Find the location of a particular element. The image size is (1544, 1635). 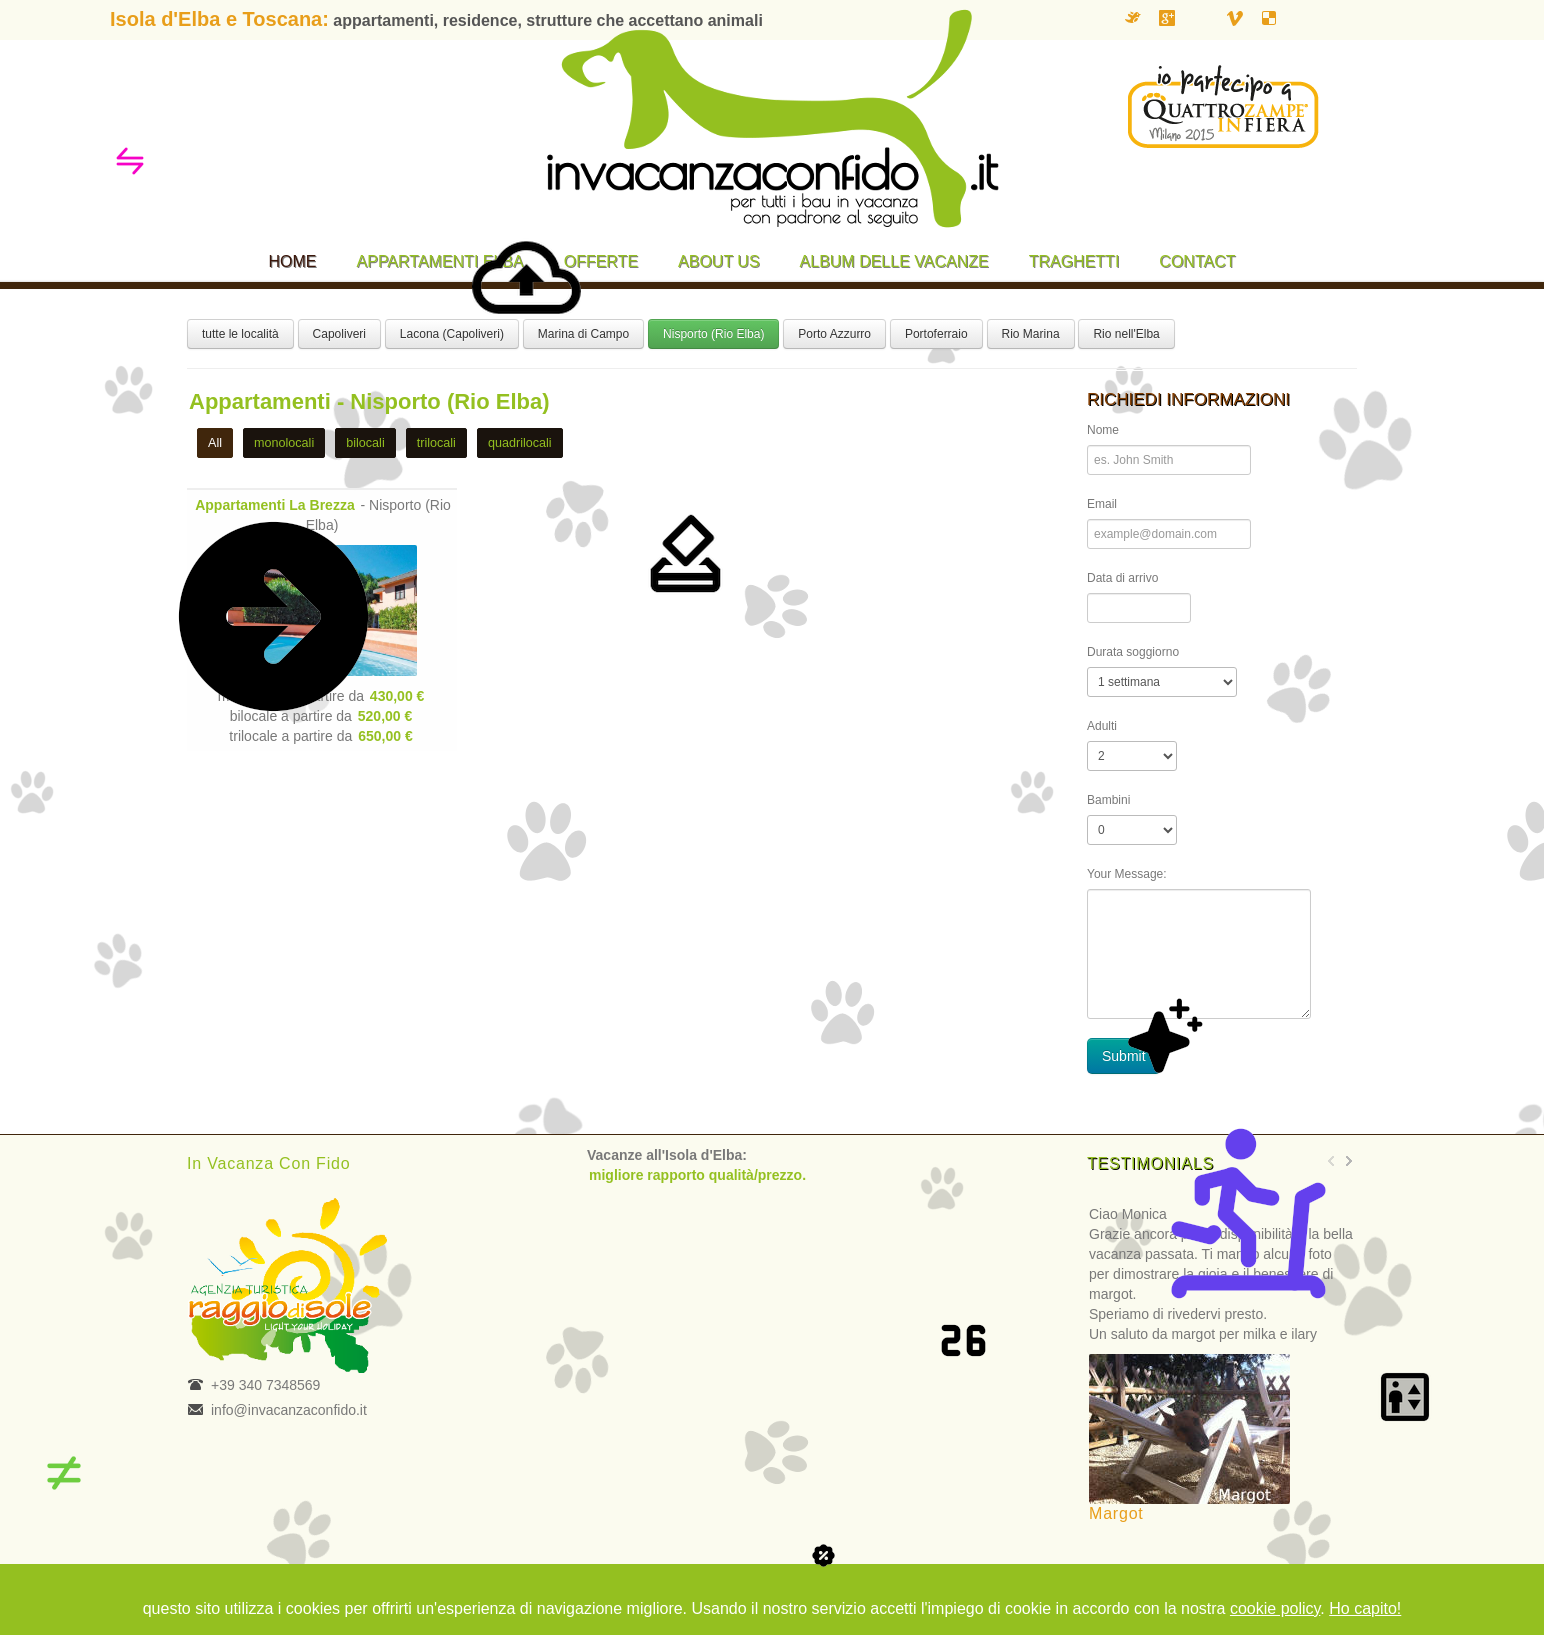

cast your vote or submit a ballot is located at coordinates (685, 553).